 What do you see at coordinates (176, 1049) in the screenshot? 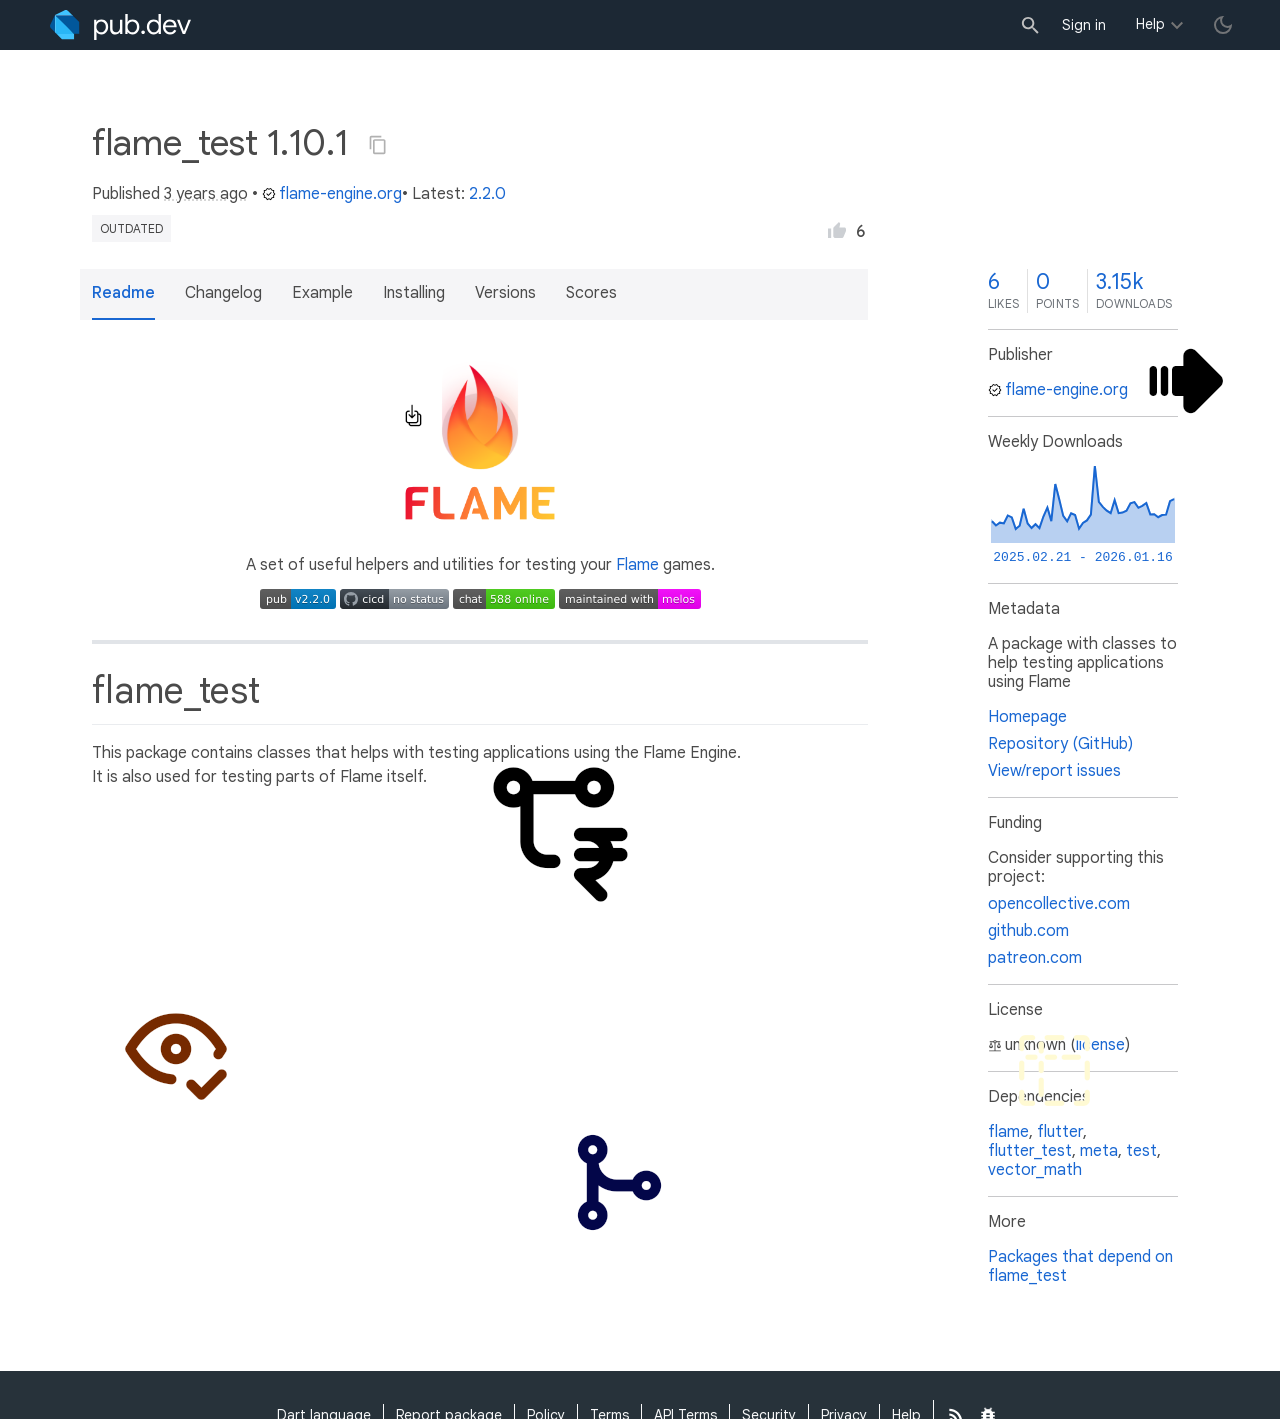
I see `mark item as viewed or read` at bounding box center [176, 1049].